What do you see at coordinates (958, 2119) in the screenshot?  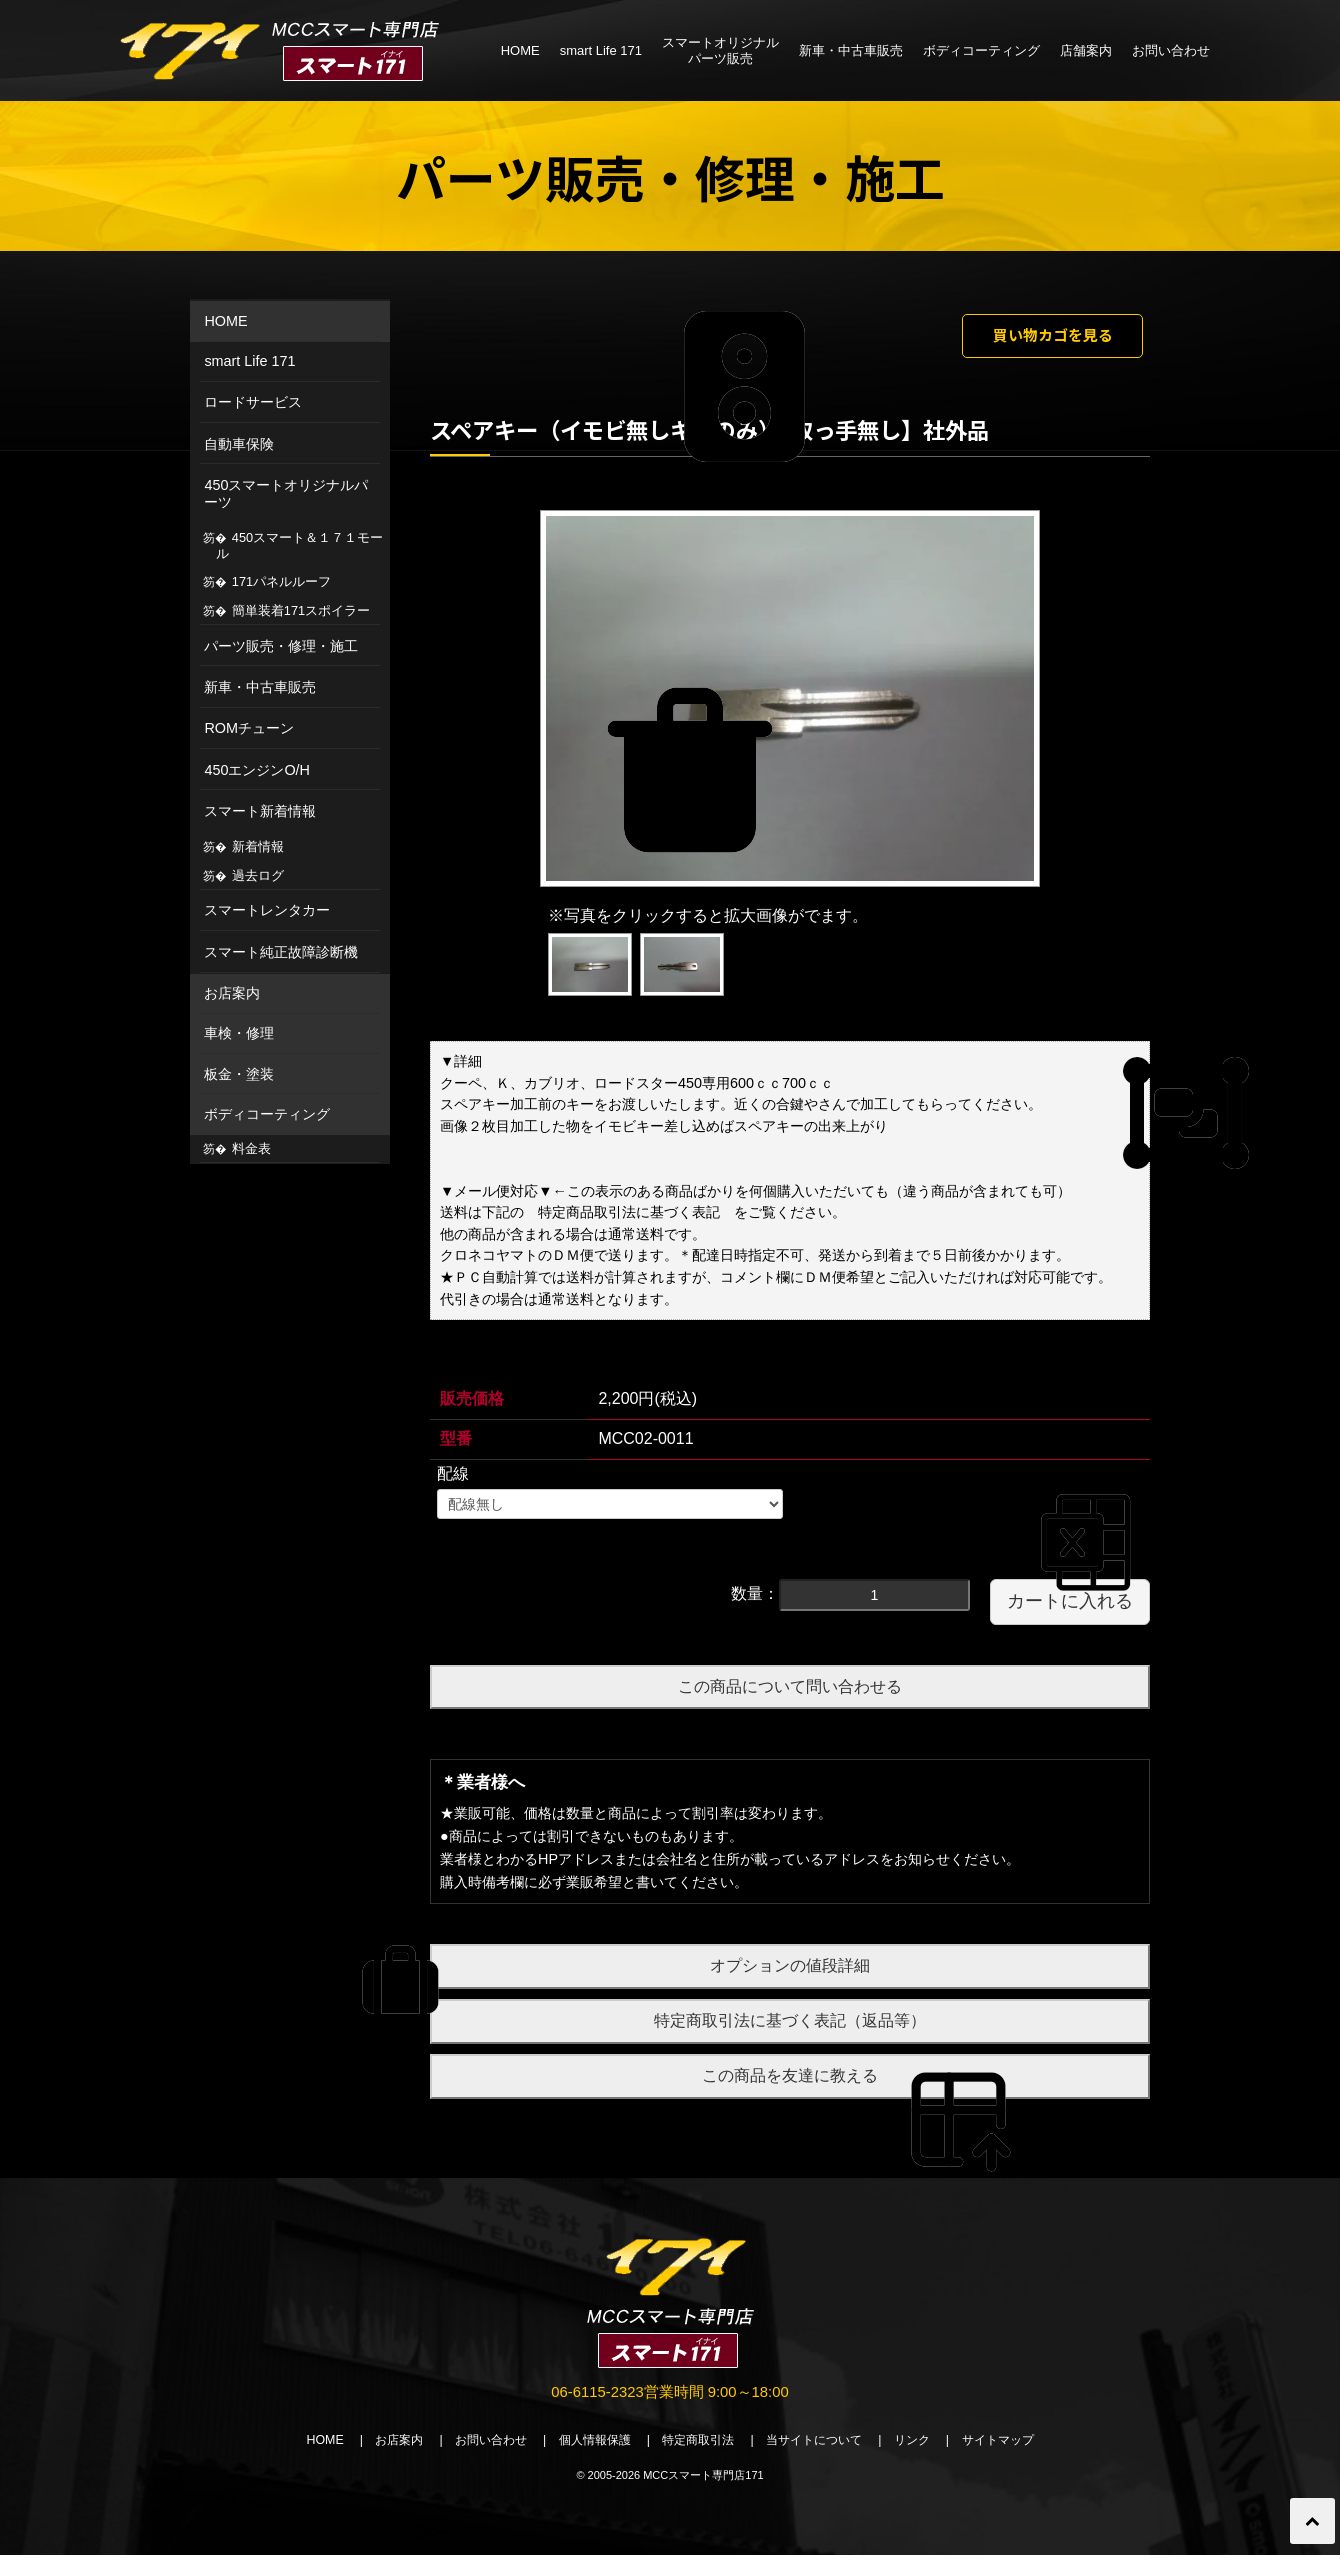 I see `import data into a table` at bounding box center [958, 2119].